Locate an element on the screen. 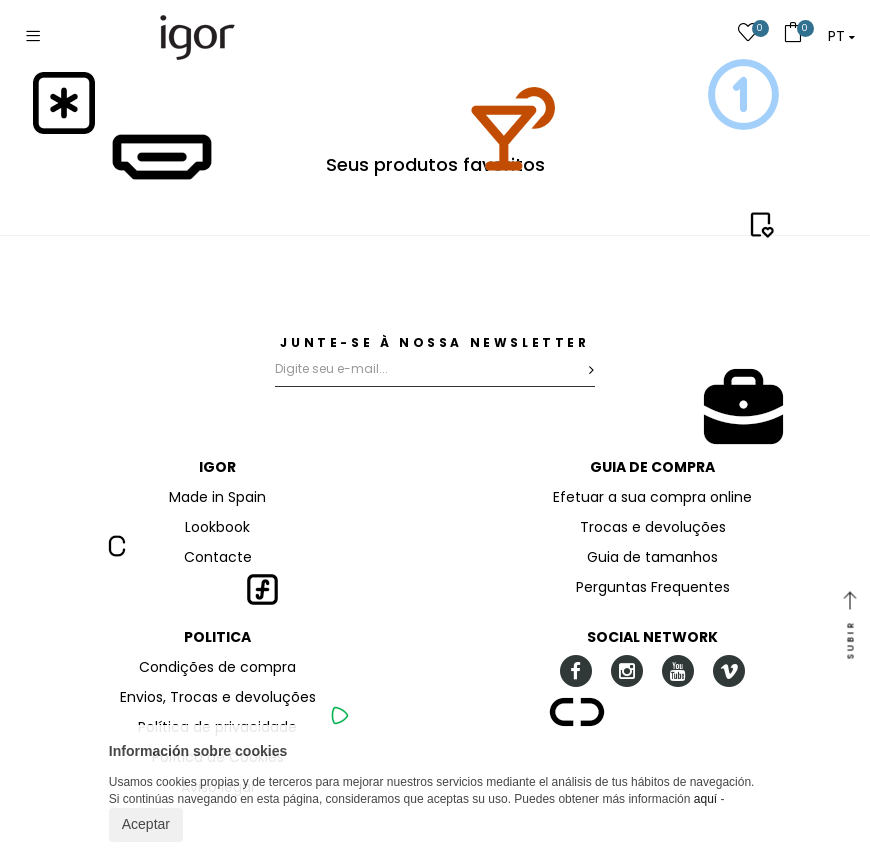  access bar or cocktail menu is located at coordinates (508, 133).